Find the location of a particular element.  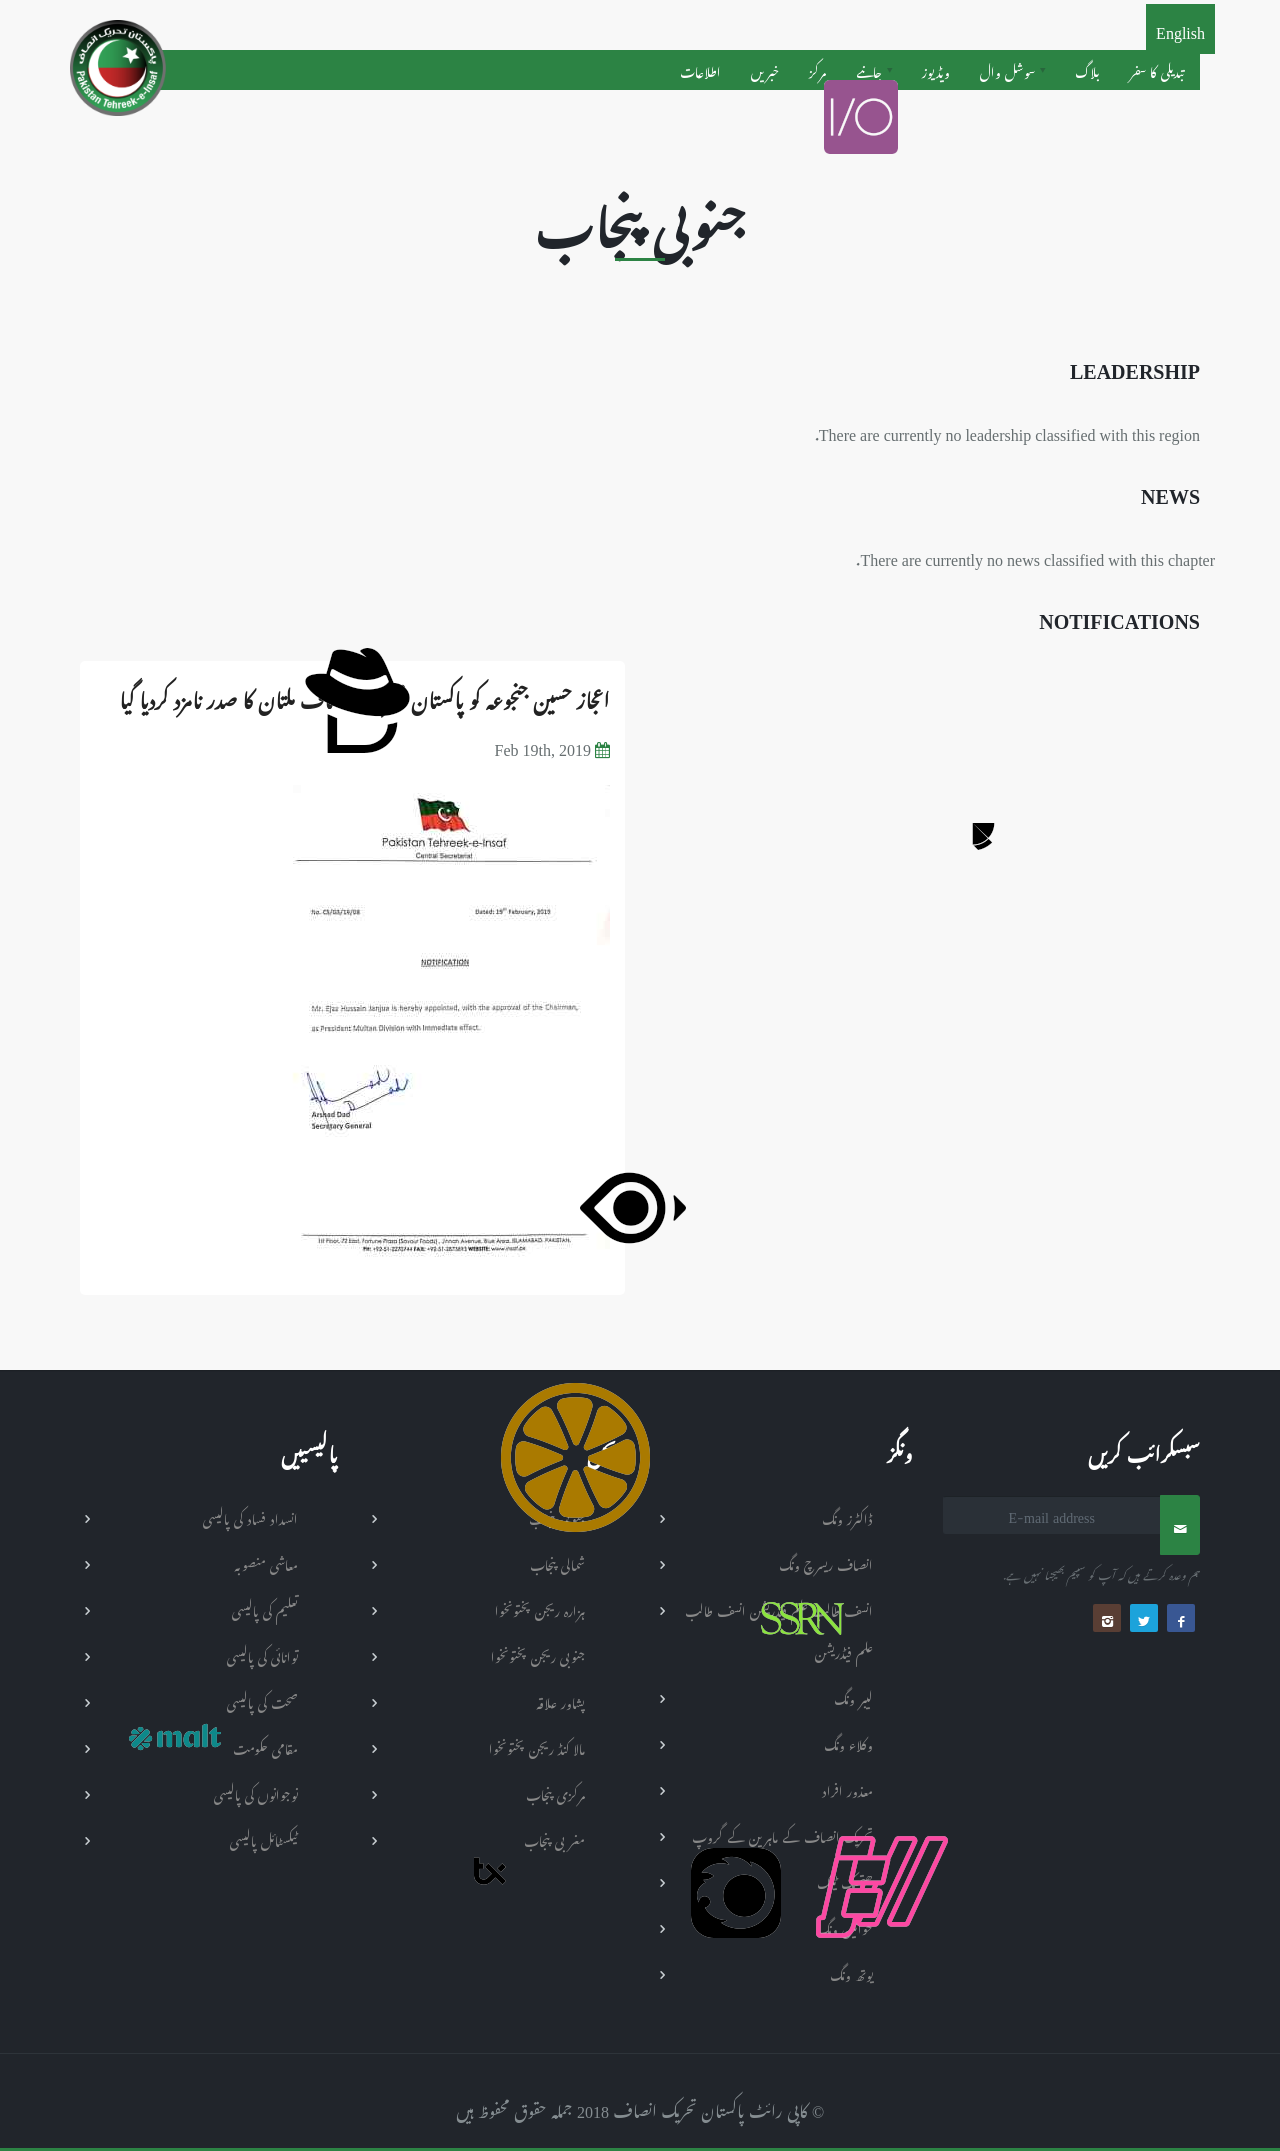

eclipse jetty web server logo is located at coordinates (882, 1887).